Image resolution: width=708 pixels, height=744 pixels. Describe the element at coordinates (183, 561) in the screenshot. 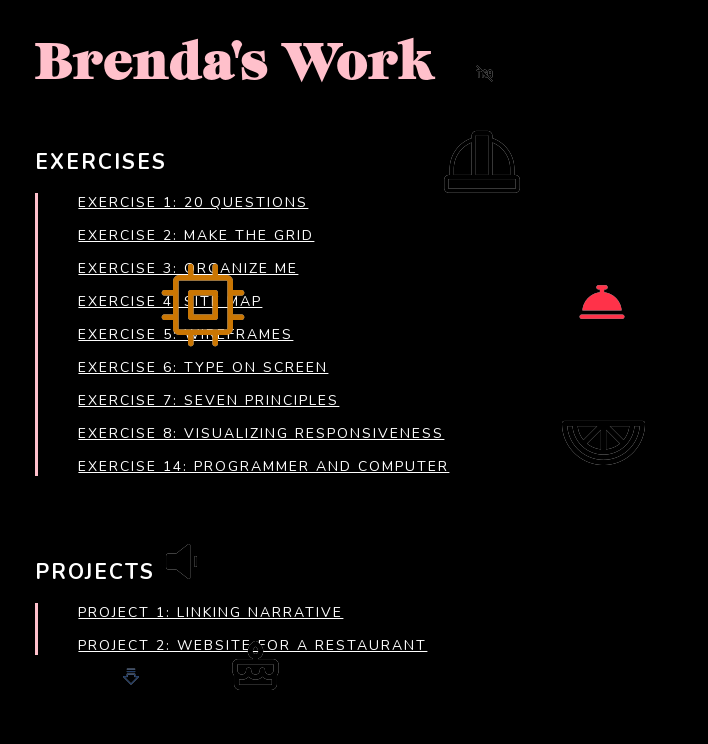

I see `adjust volume to low level` at that location.